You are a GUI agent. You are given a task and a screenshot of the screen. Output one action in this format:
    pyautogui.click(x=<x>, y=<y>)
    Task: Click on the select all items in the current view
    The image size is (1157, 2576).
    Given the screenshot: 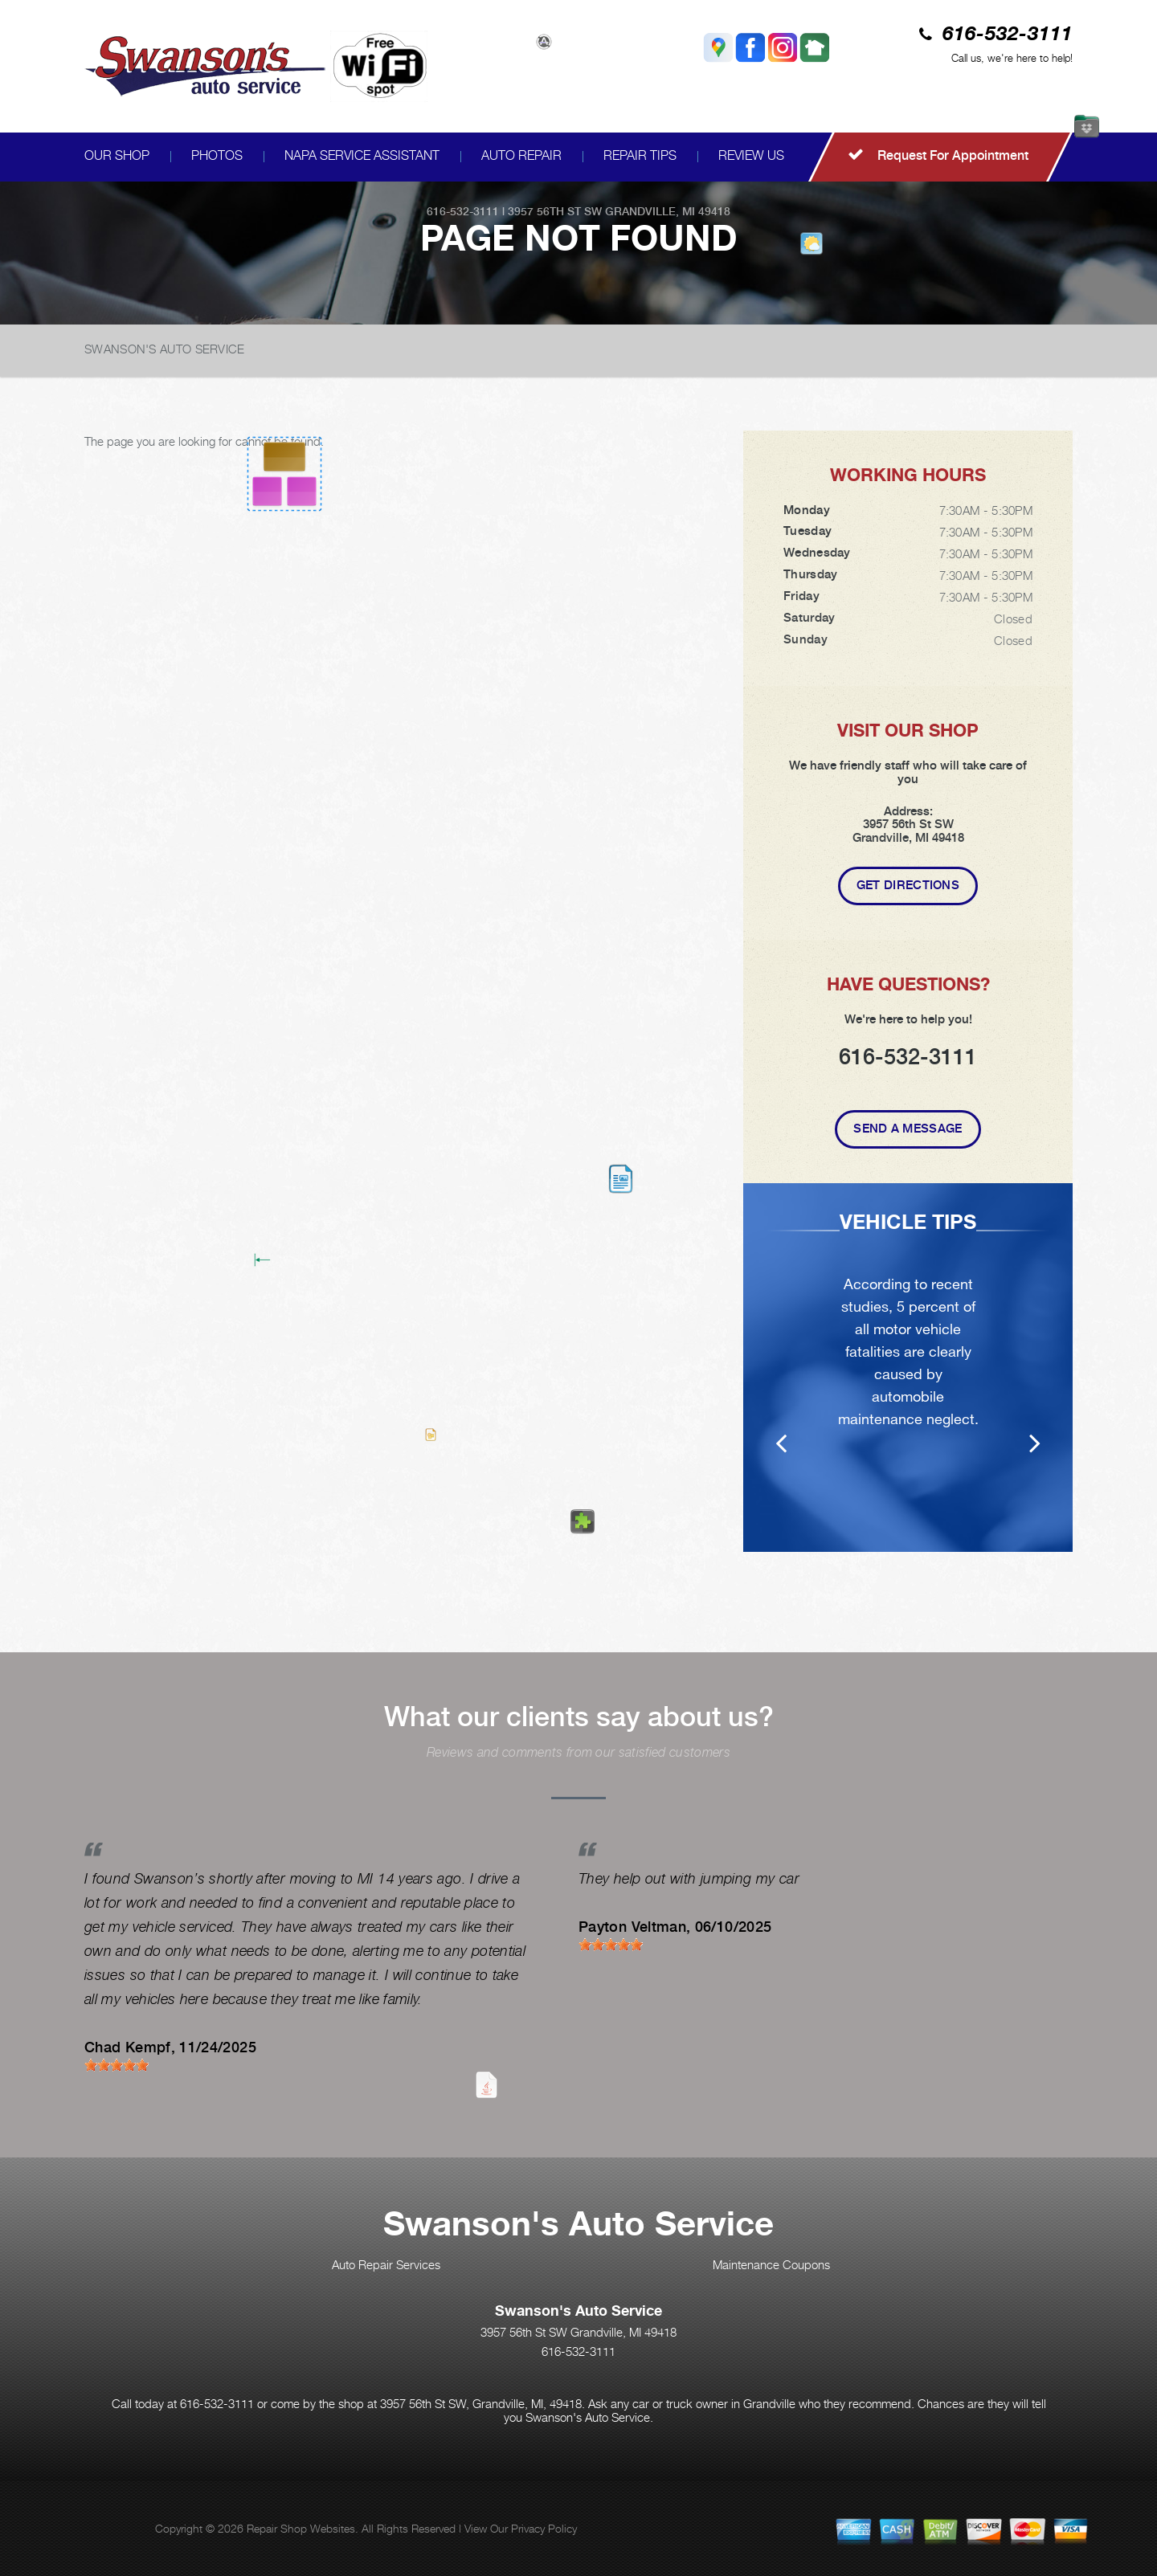 What is the action you would take?
    pyautogui.click(x=284, y=474)
    